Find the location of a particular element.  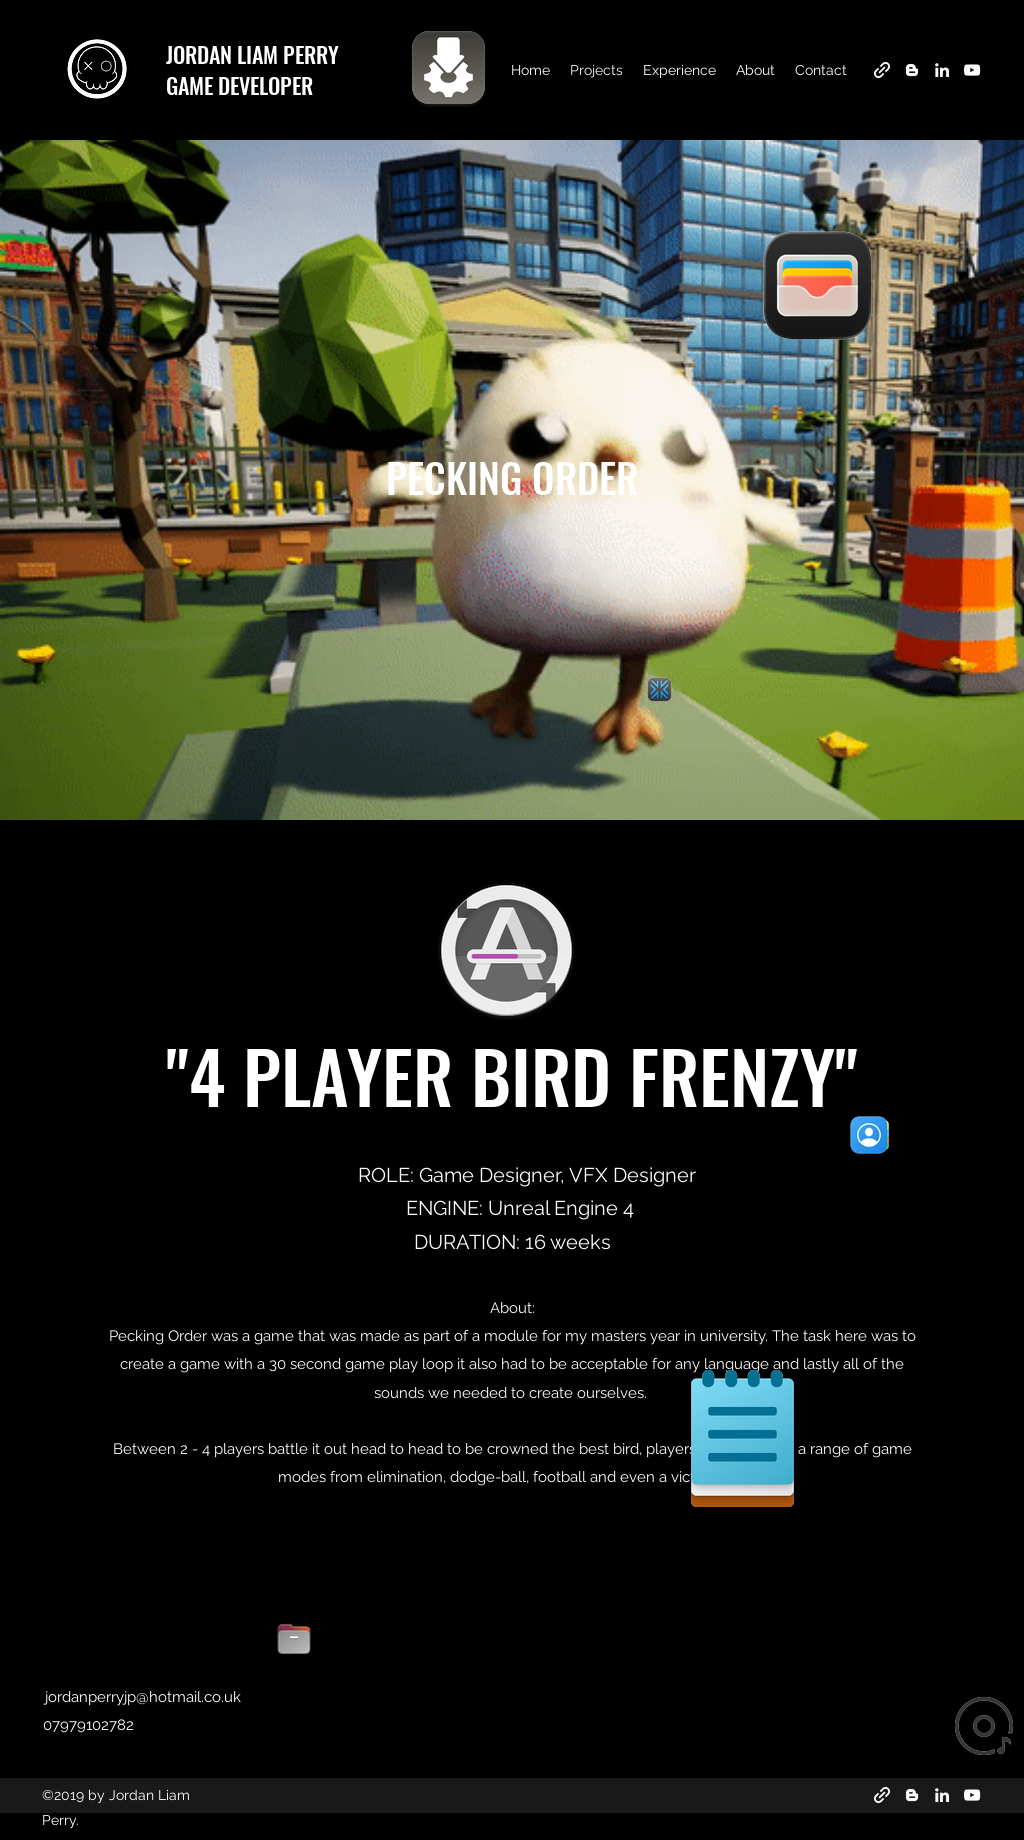

open the file manager application is located at coordinates (294, 1639).